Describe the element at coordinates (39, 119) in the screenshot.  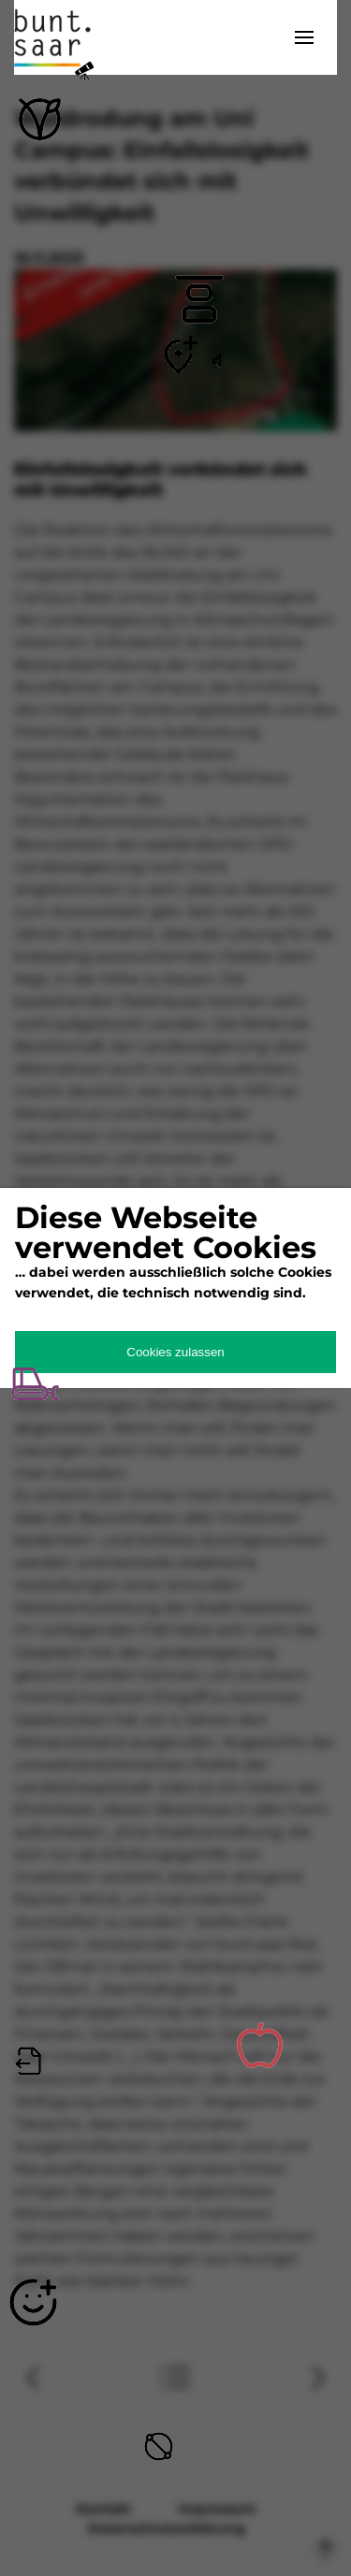
I see `filter for vegan menu options` at that location.